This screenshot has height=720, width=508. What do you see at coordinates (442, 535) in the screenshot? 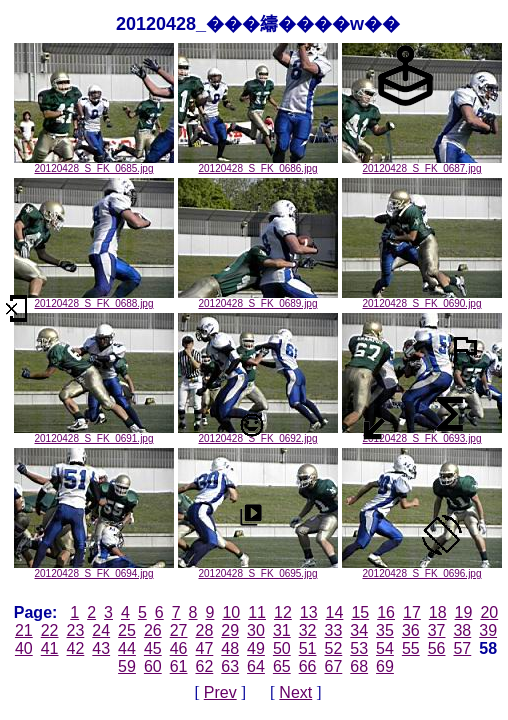
I see `rotate screen orientation` at bounding box center [442, 535].